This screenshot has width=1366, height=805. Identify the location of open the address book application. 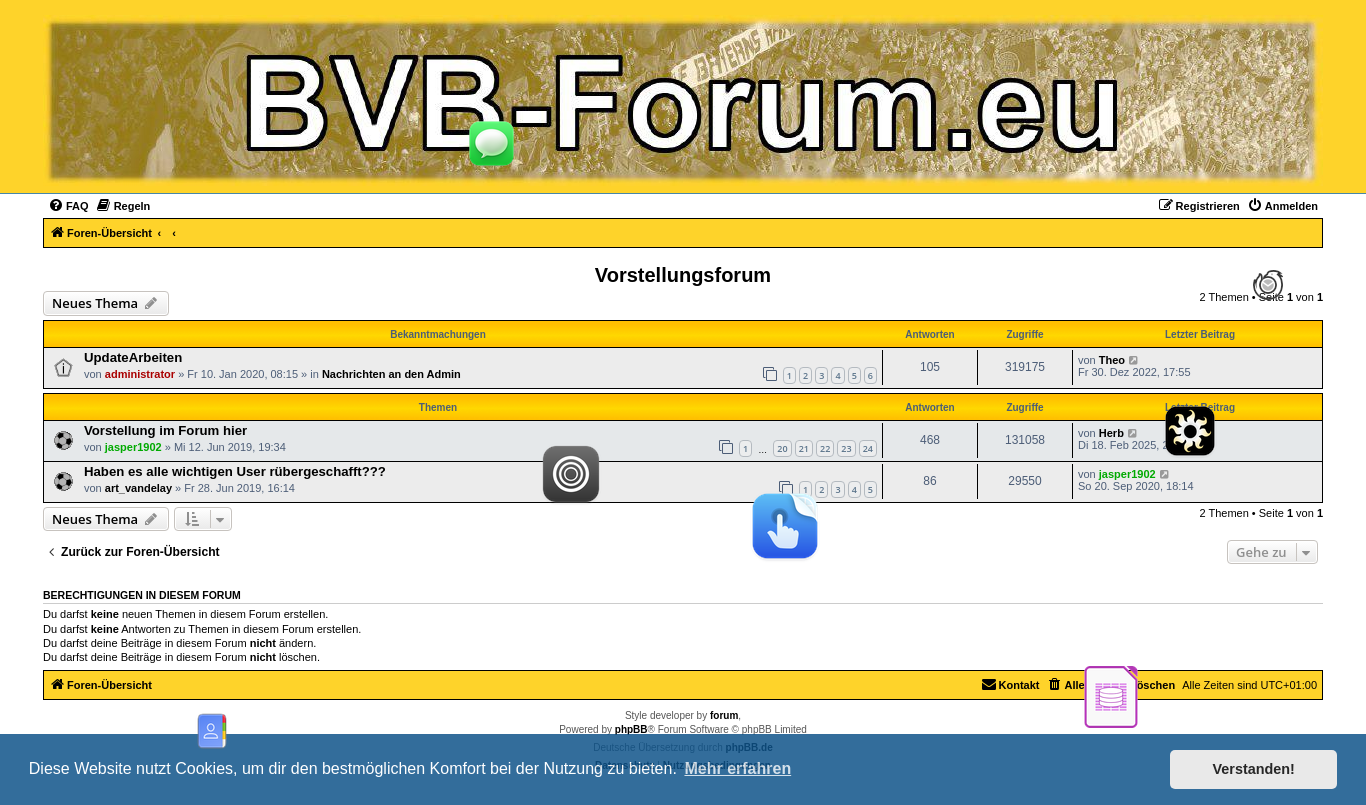
(212, 731).